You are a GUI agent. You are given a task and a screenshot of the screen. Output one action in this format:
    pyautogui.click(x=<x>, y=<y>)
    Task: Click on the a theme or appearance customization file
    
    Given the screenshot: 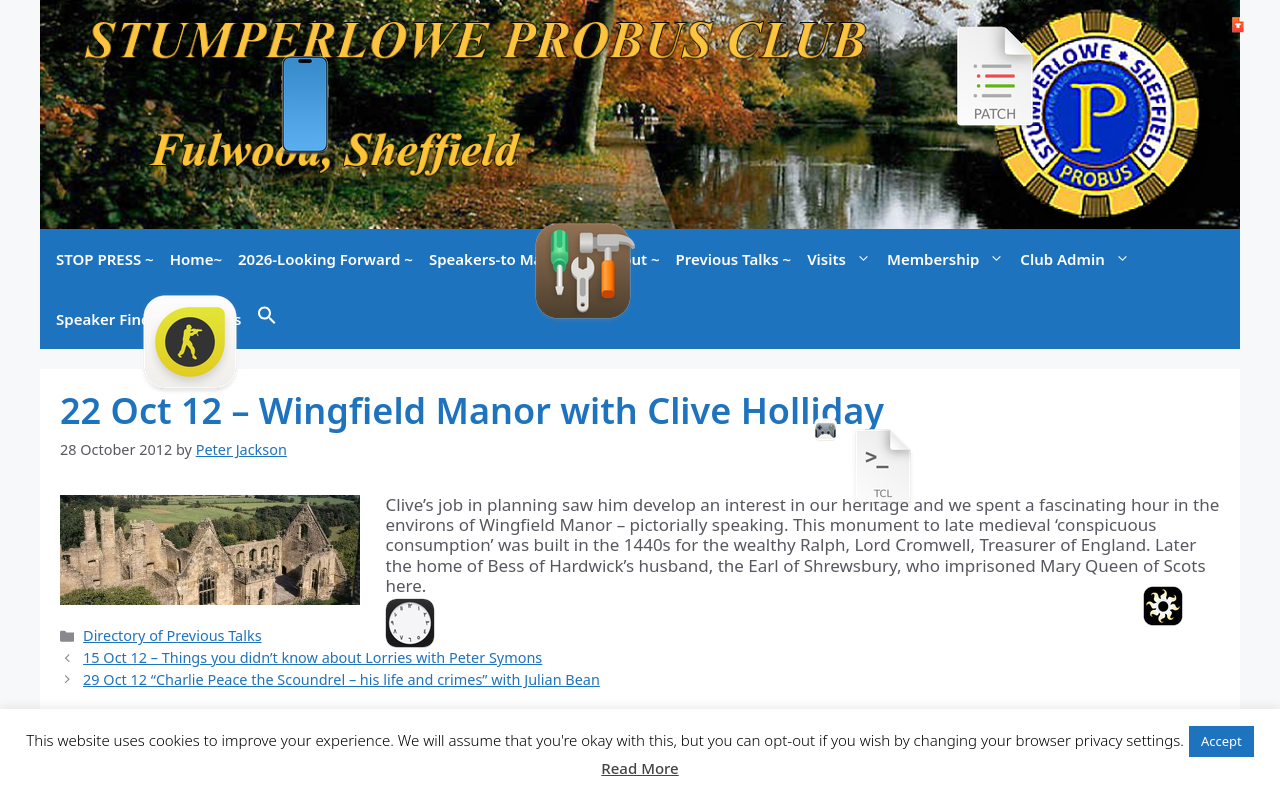 What is the action you would take?
    pyautogui.click(x=1238, y=25)
    